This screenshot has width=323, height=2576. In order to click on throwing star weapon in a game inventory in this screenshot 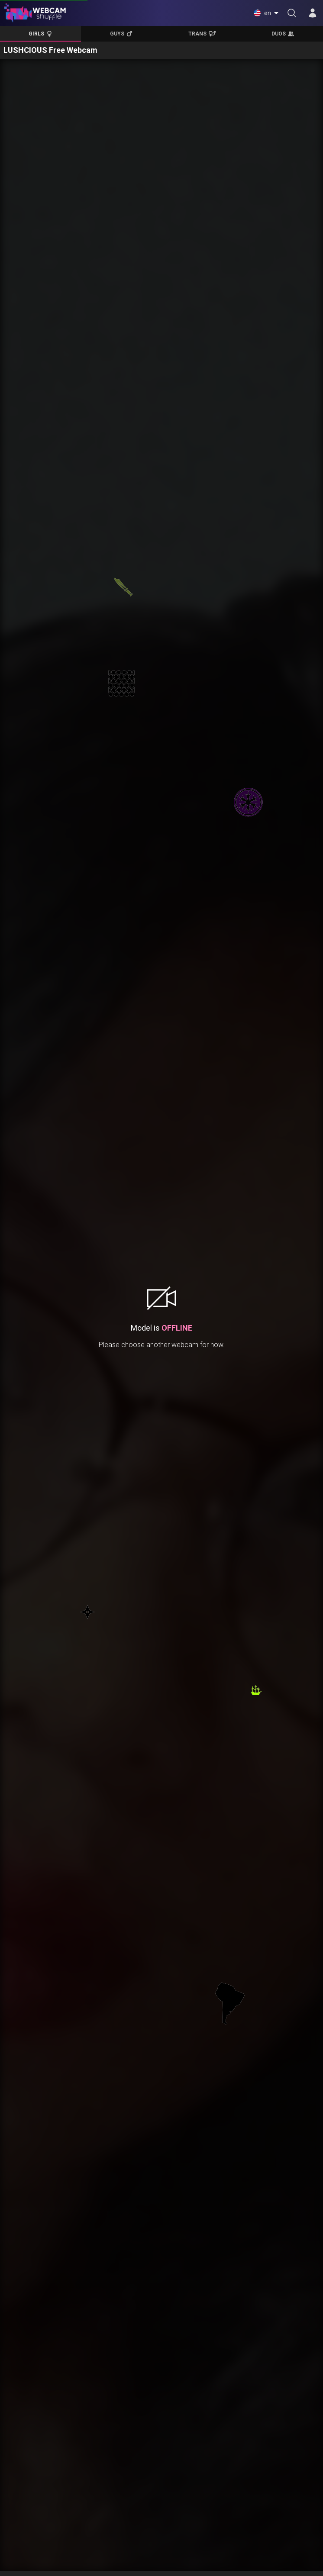, I will do `click(87, 1612)`.